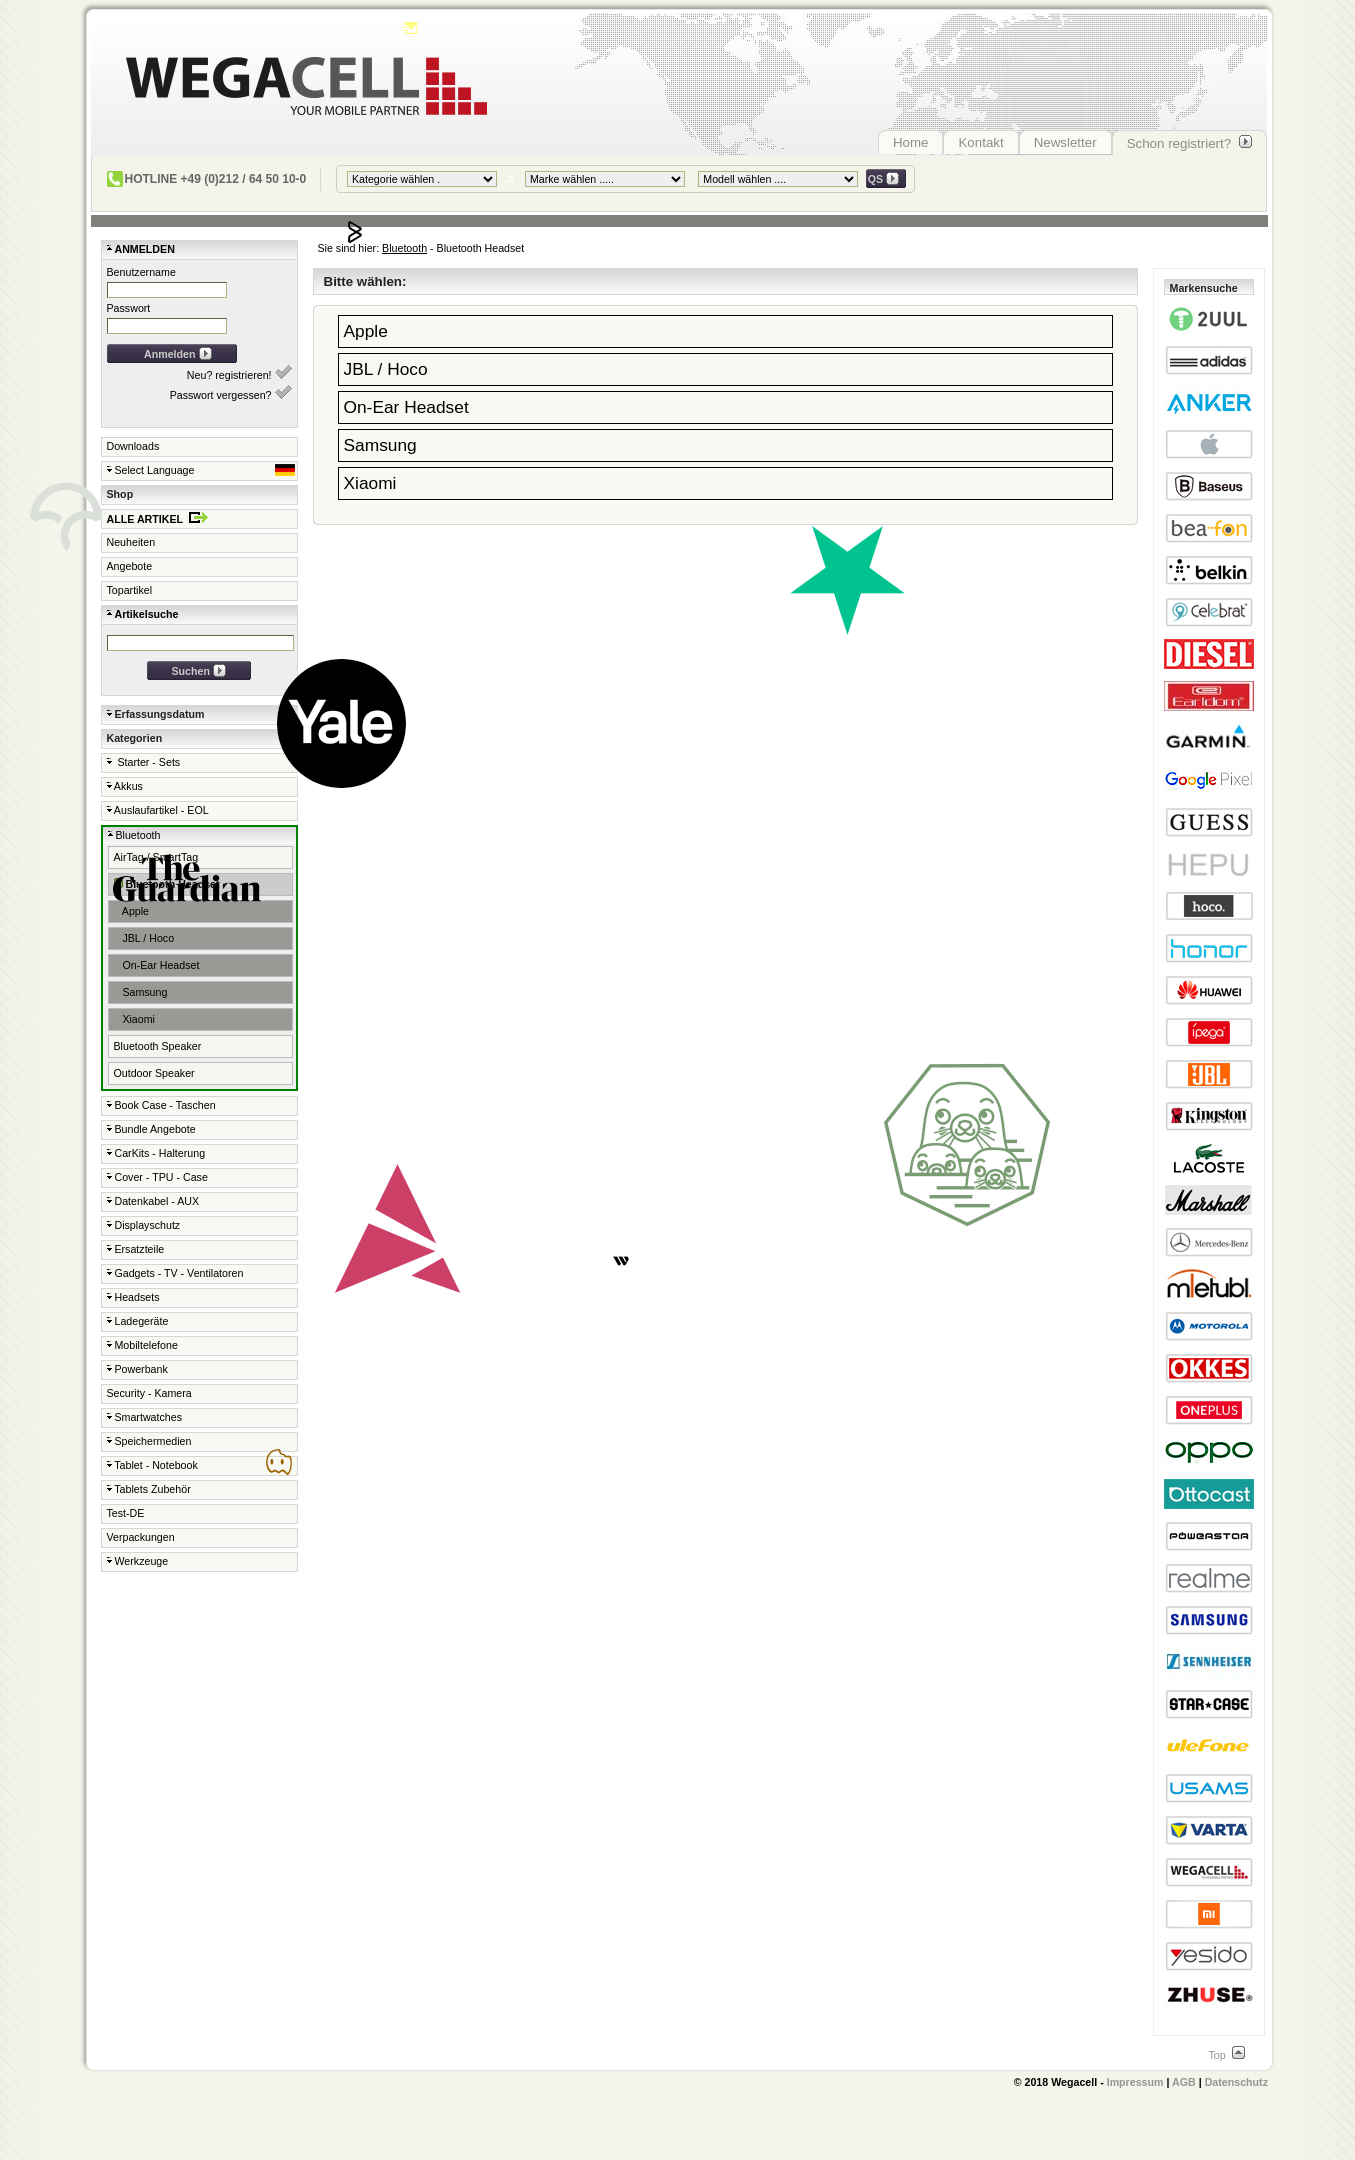 The height and width of the screenshot is (2160, 1355). I want to click on open the aiqfome food delivery app, so click(279, 1462).